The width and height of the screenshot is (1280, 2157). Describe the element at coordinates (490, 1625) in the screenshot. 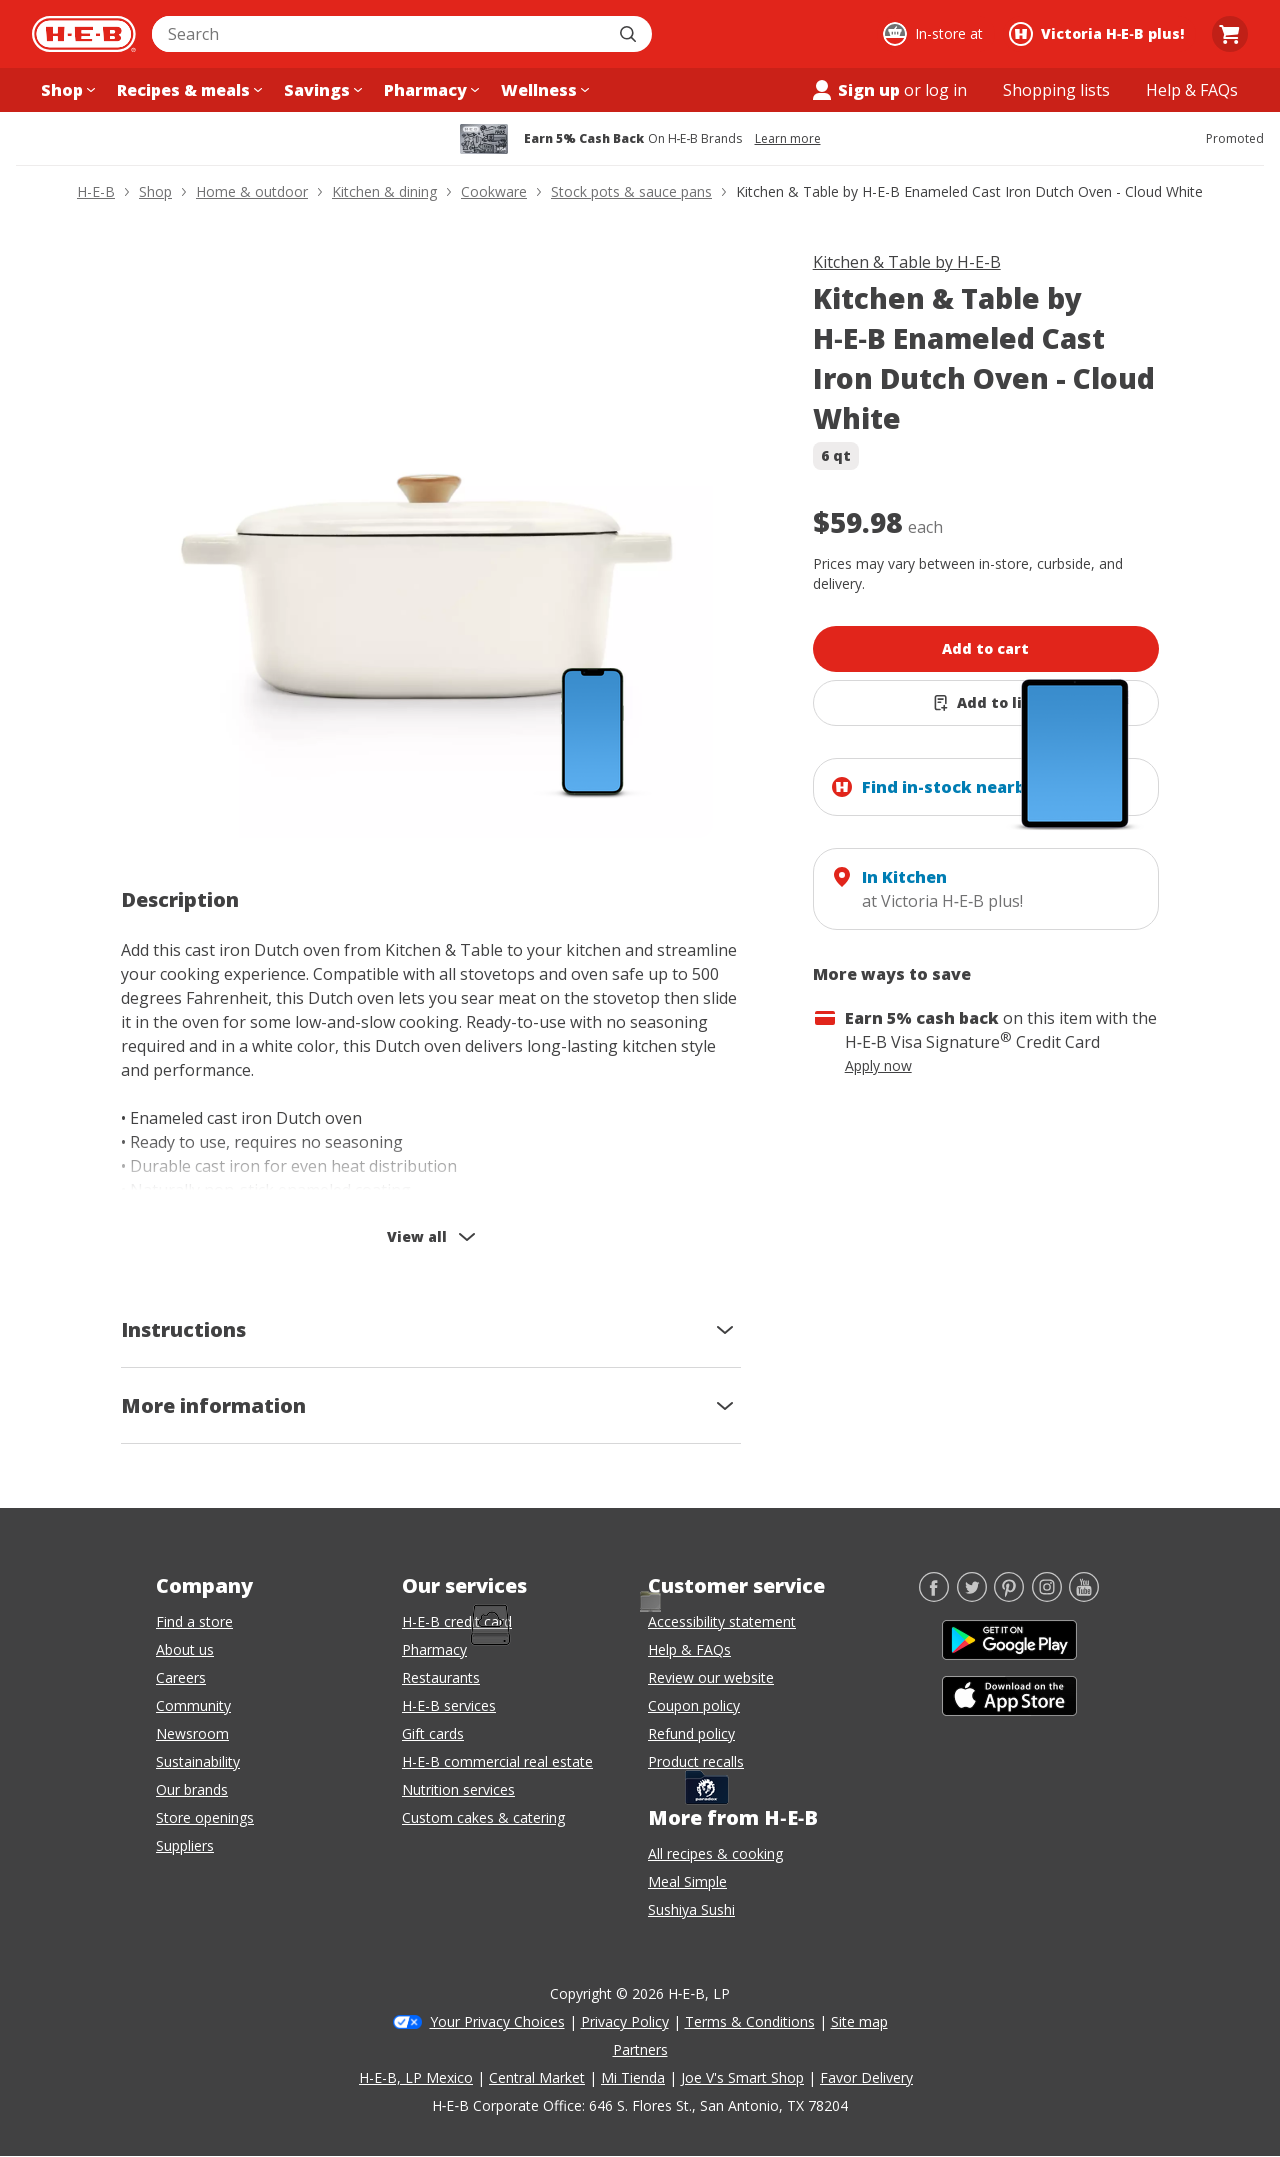

I see `access iCloud drive storage` at that location.